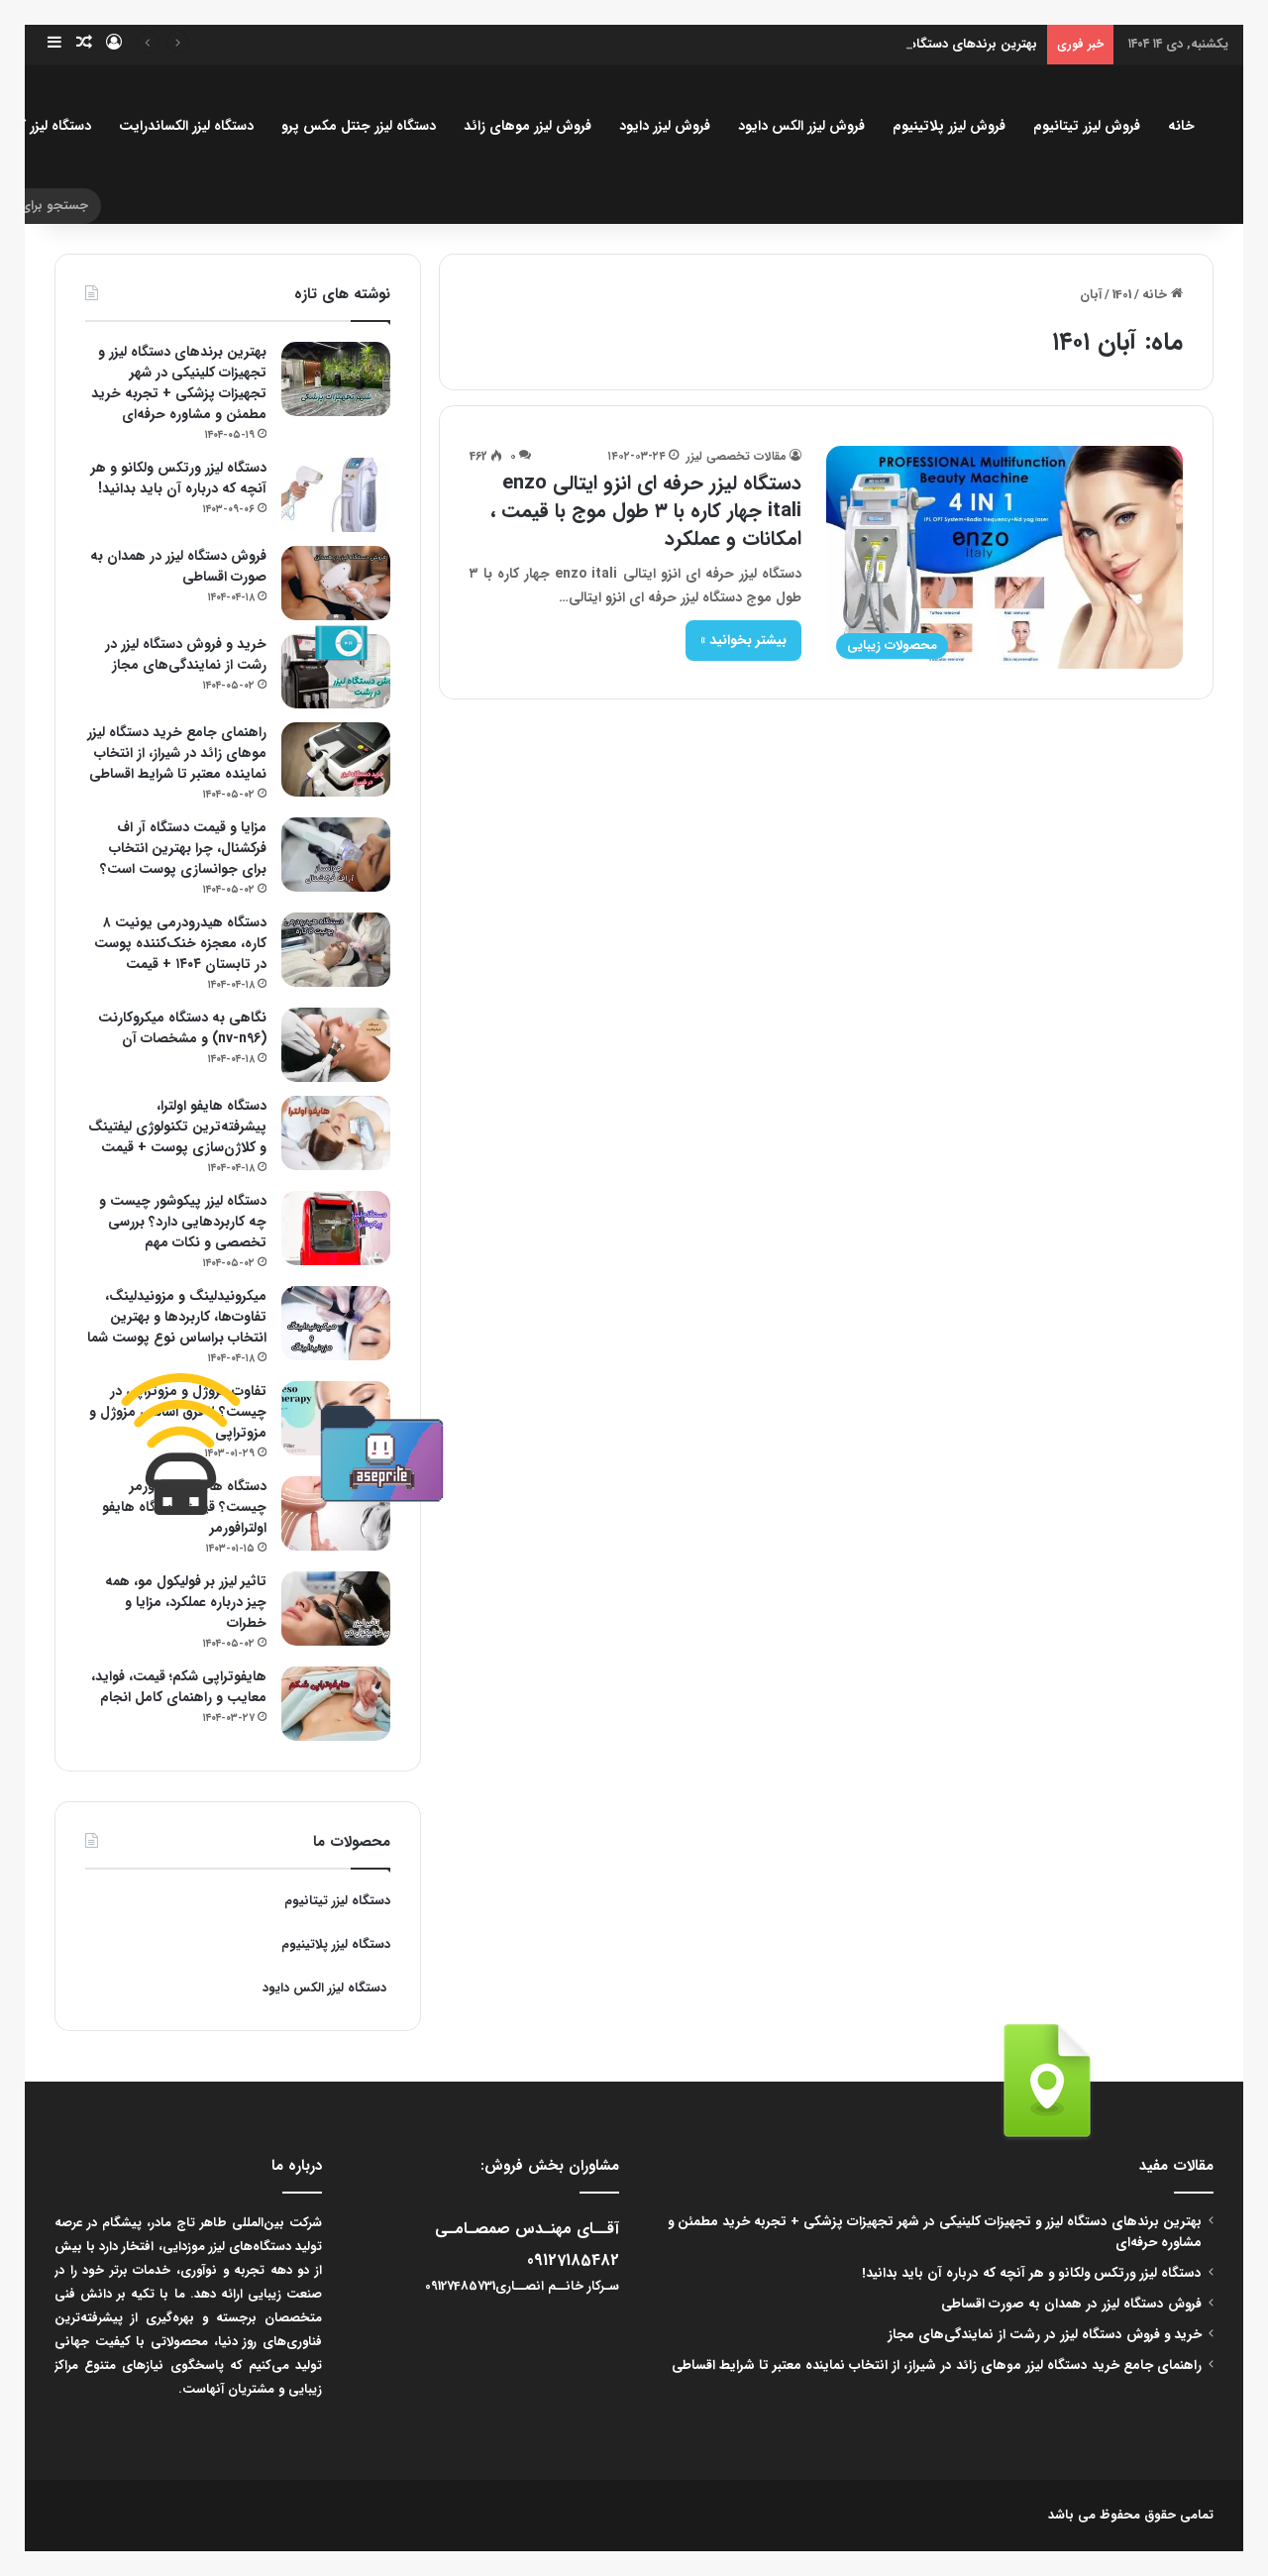 Image resolution: width=1268 pixels, height=2576 pixels. What do you see at coordinates (341, 633) in the screenshot?
I see `iPod shuffle device connected` at bounding box center [341, 633].